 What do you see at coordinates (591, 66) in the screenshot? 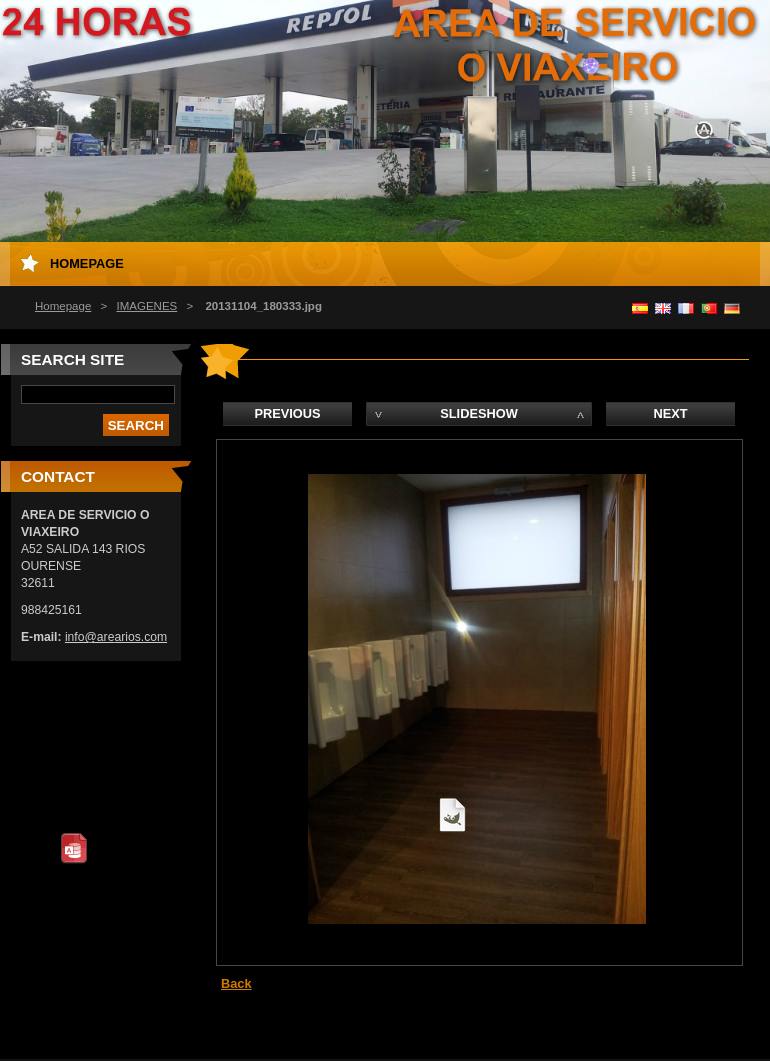
I see `access network settings and preferences` at bounding box center [591, 66].